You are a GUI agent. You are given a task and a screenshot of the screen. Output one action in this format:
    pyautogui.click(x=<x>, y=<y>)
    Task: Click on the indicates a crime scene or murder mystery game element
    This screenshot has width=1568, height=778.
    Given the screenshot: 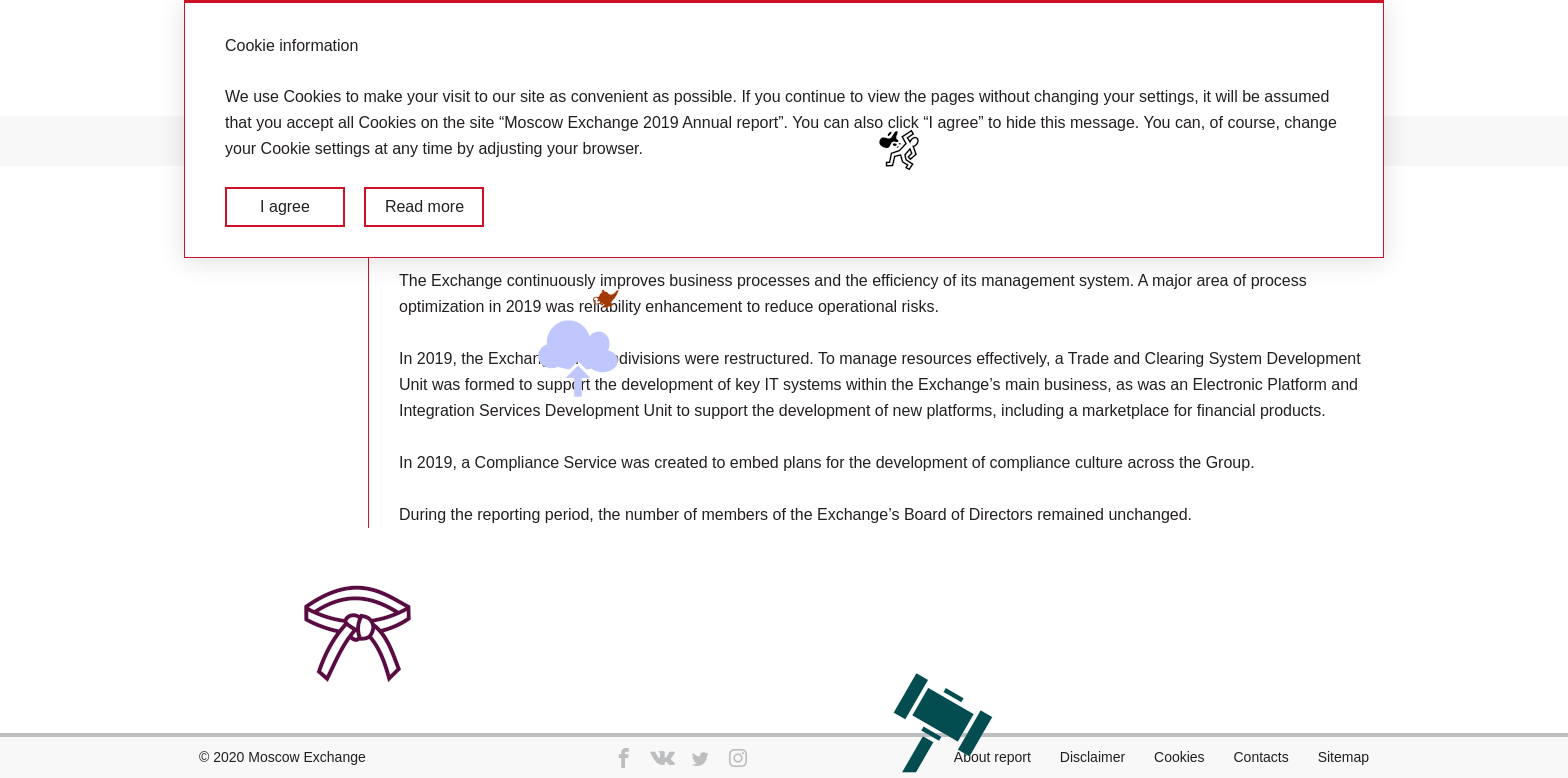 What is the action you would take?
    pyautogui.click(x=899, y=150)
    